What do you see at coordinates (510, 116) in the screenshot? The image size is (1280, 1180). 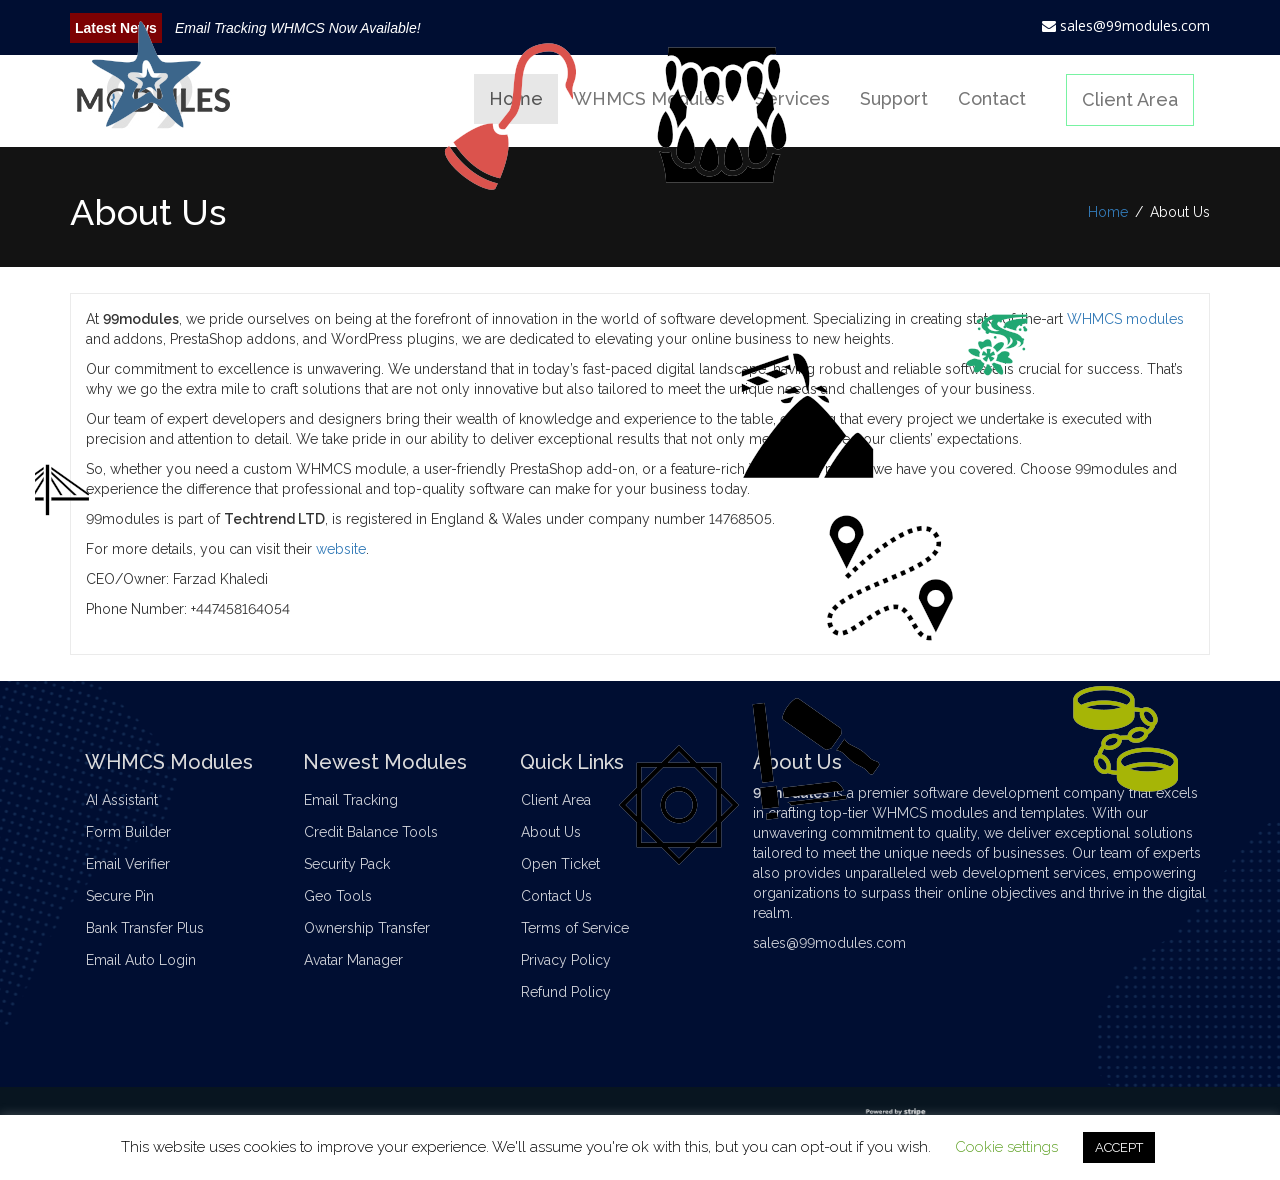 I see `pirate or nautical themed game element` at bounding box center [510, 116].